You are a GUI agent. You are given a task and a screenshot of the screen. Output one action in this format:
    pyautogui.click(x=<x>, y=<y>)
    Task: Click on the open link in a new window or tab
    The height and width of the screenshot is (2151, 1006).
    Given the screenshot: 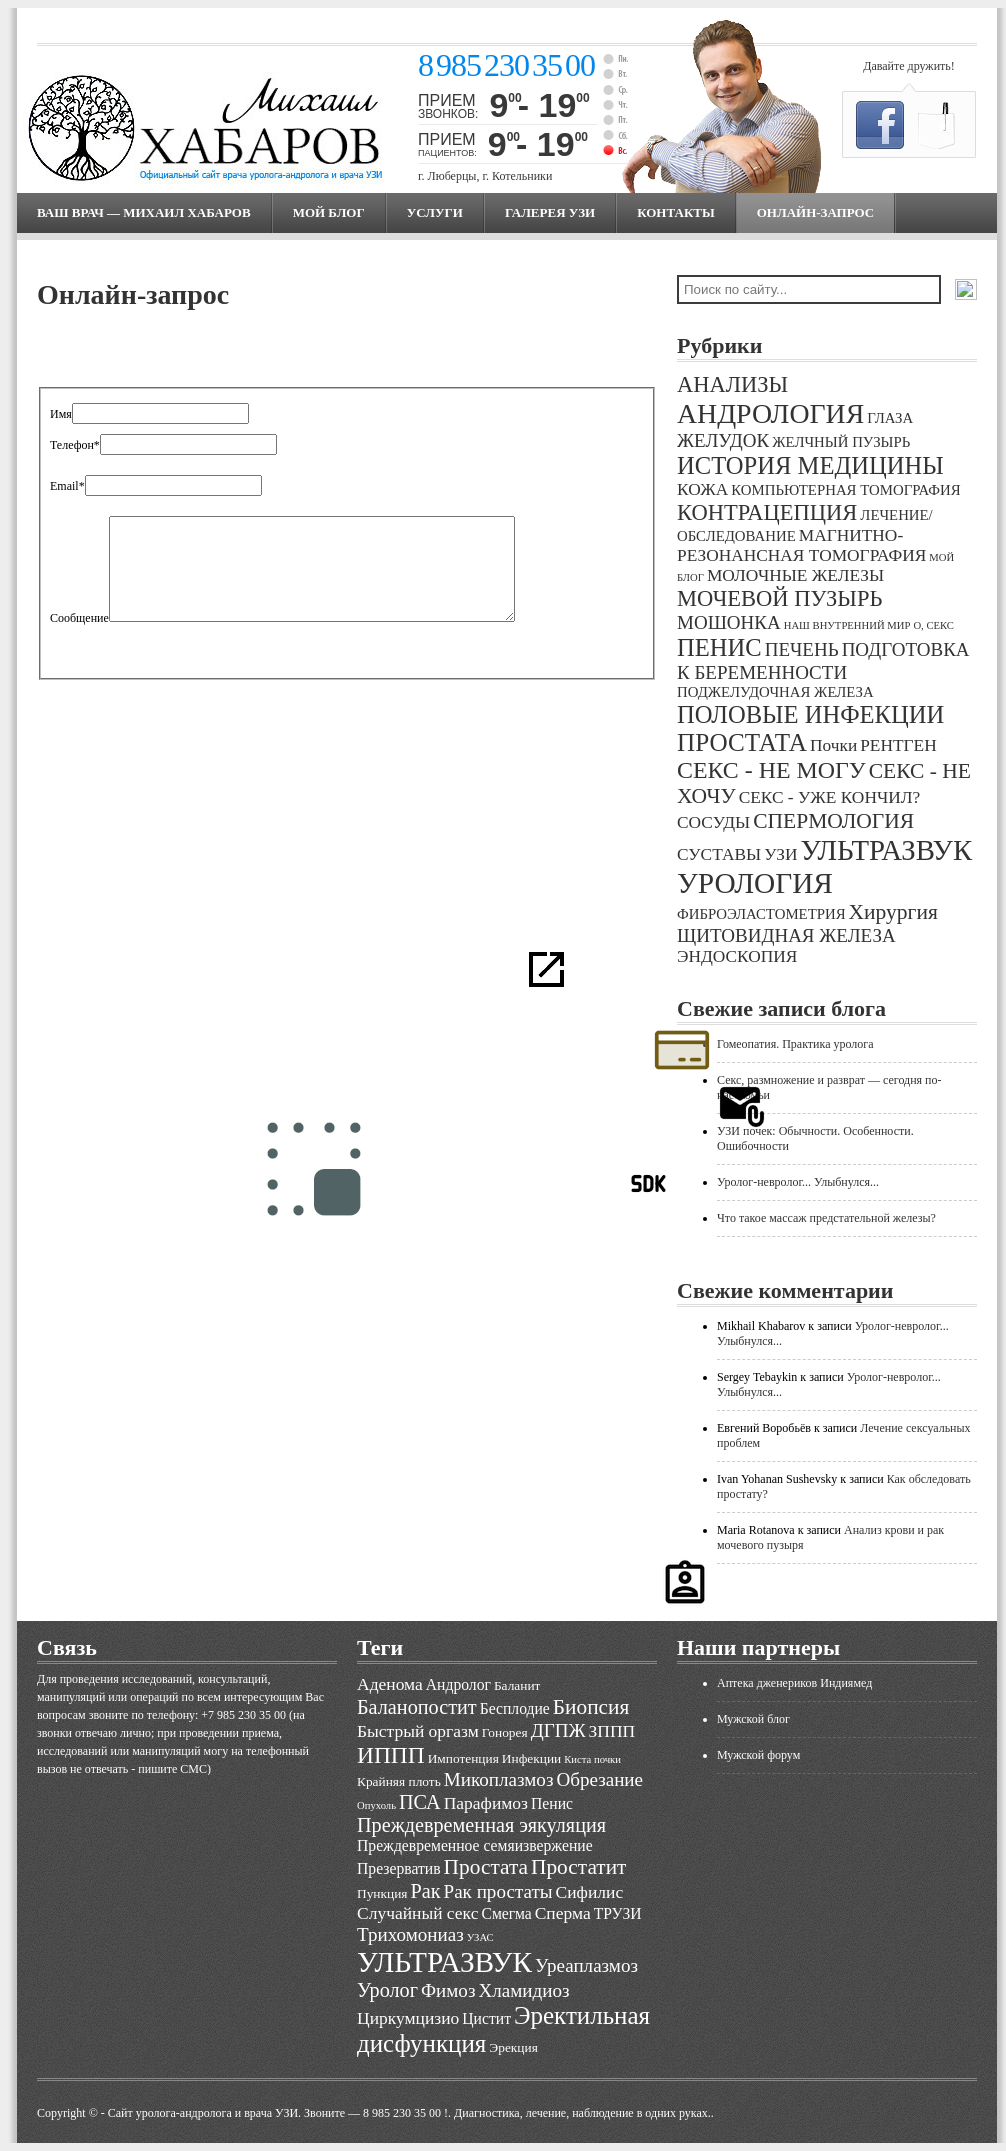 What is the action you would take?
    pyautogui.click(x=546, y=969)
    